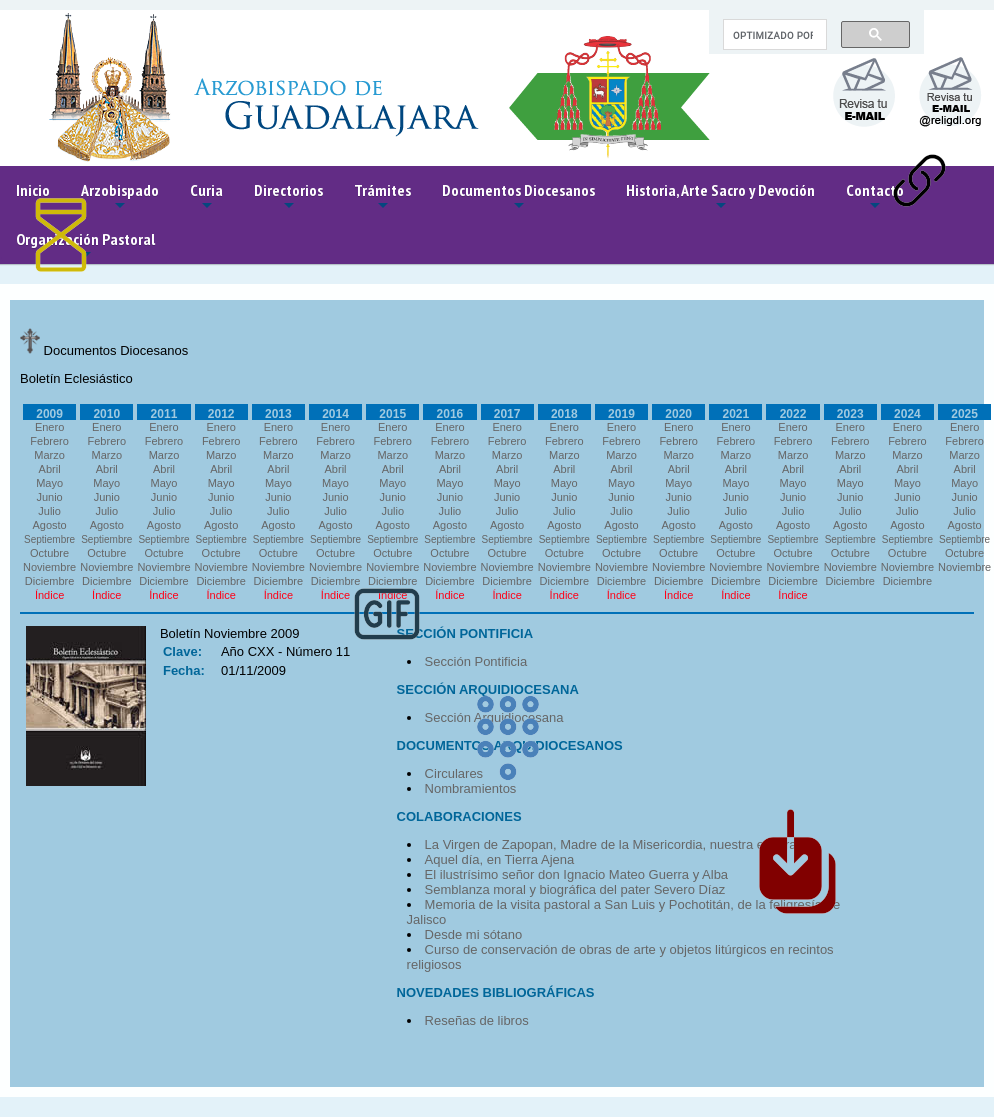 This screenshot has height=1117, width=994. I want to click on indicates a timer or countdown in progress, so click(61, 235).